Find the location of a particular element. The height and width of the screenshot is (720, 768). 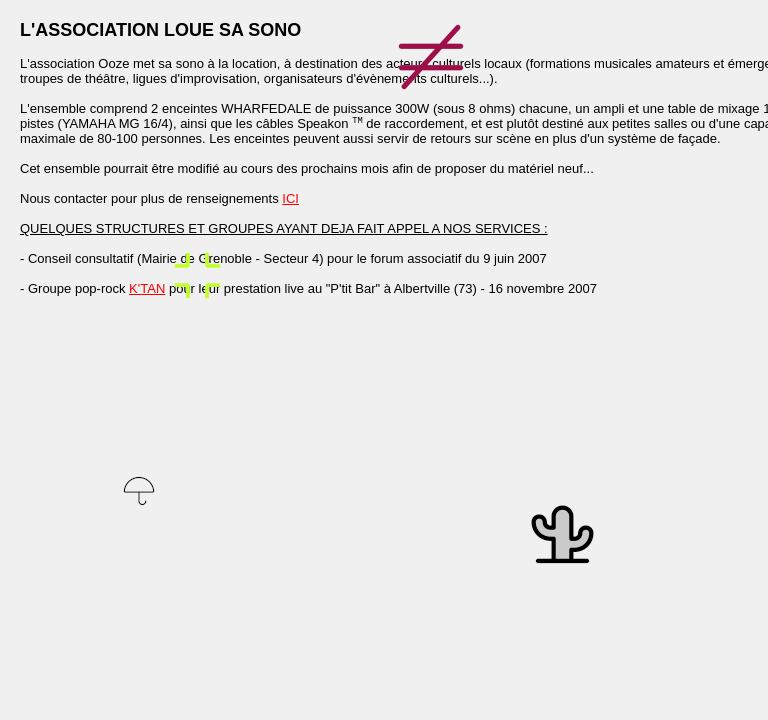

indicates desert or arid climate theme is located at coordinates (562, 536).